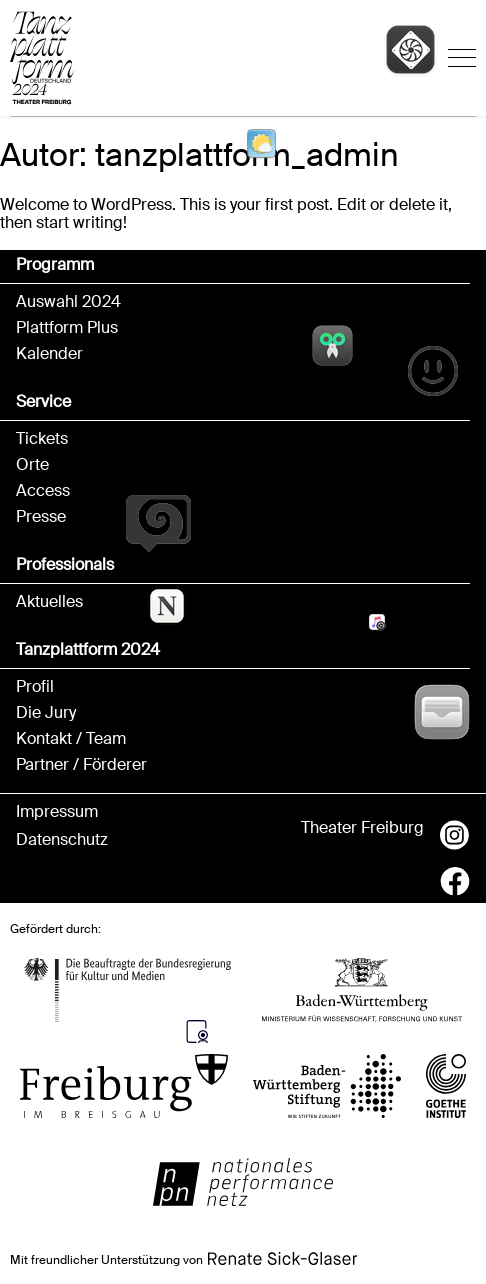  What do you see at coordinates (433, 371) in the screenshot?
I see `access people and smiley emoji category` at bounding box center [433, 371].